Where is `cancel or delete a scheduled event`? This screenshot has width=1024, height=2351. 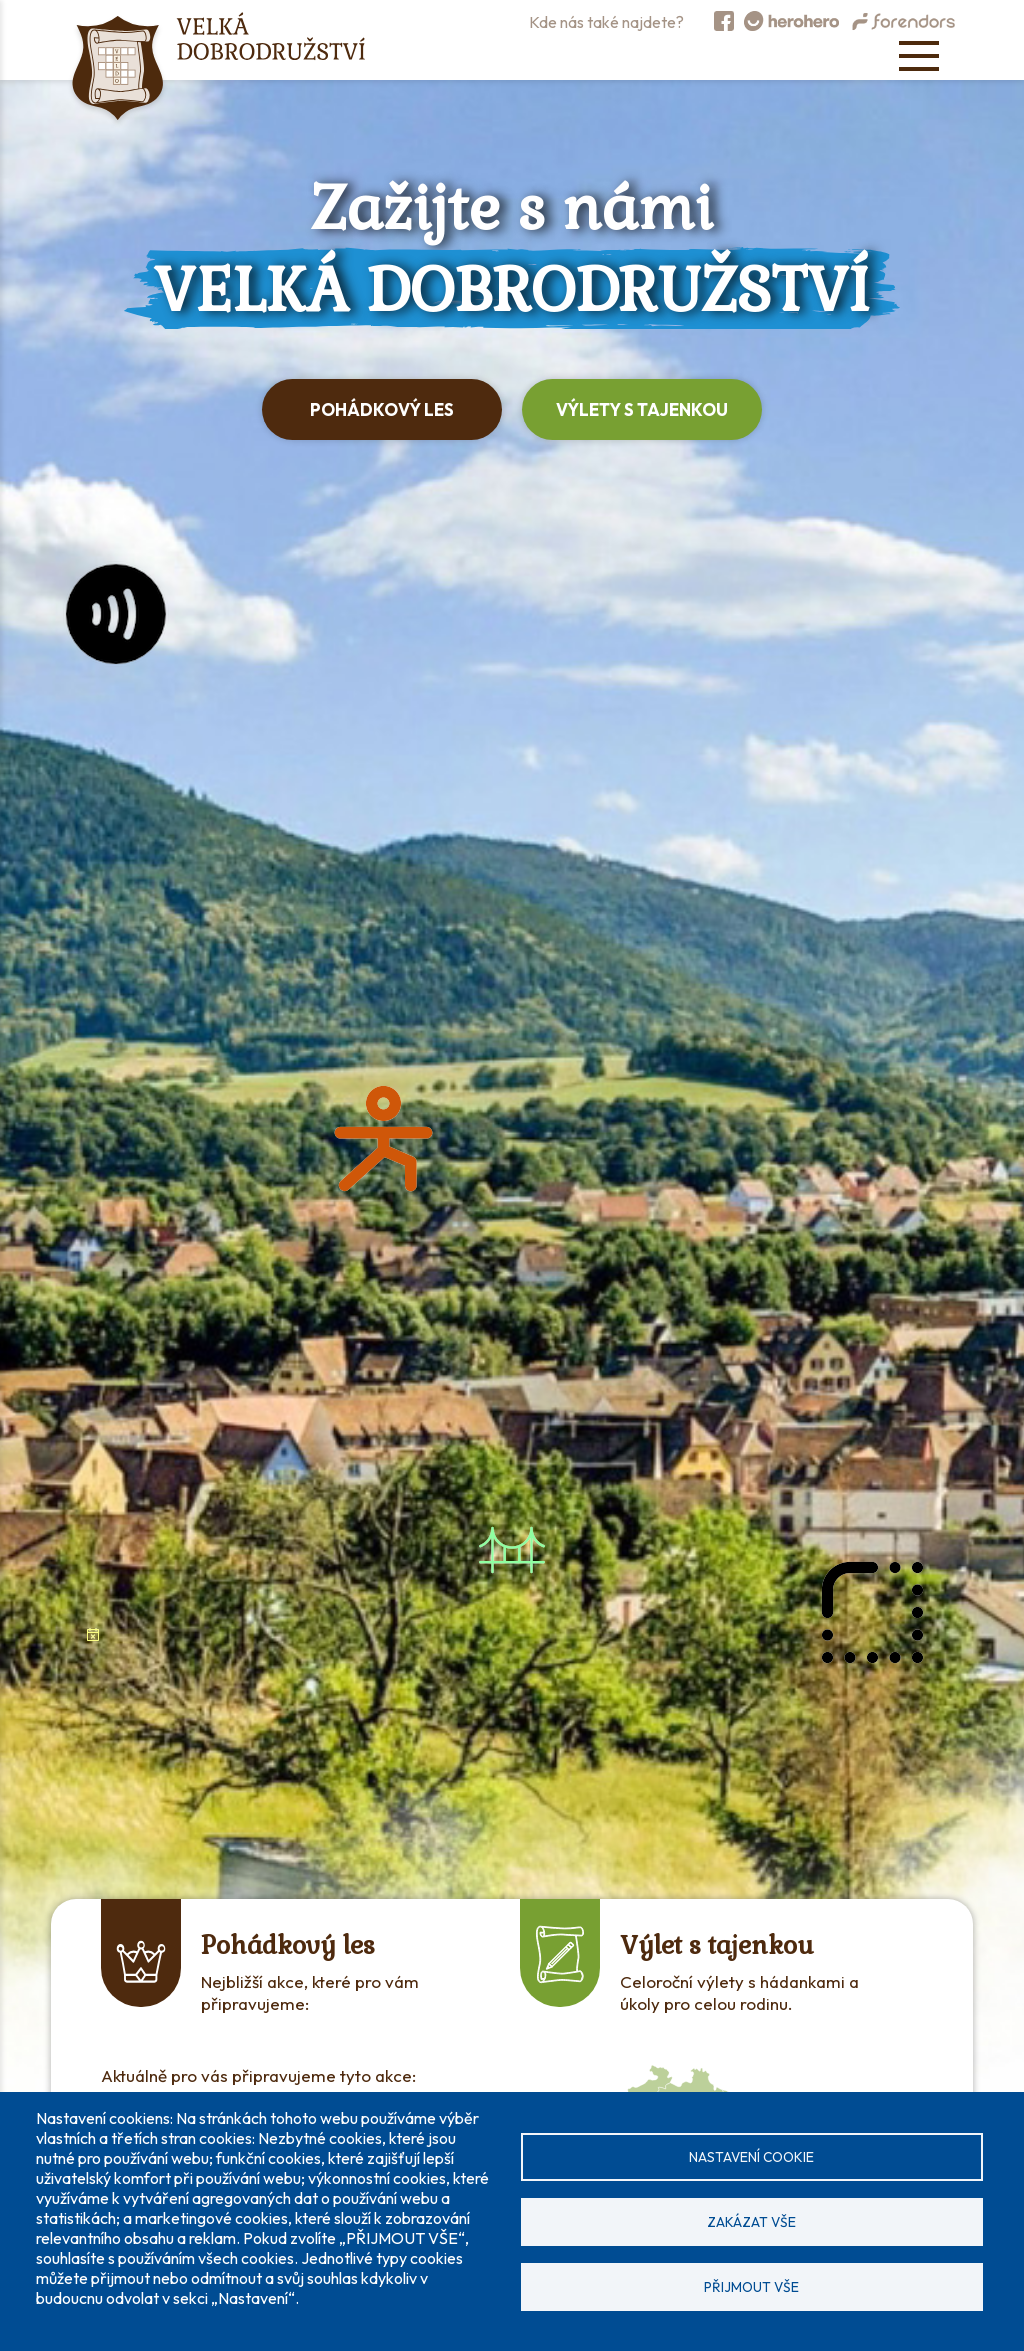 cancel or delete a scheduled event is located at coordinates (93, 1635).